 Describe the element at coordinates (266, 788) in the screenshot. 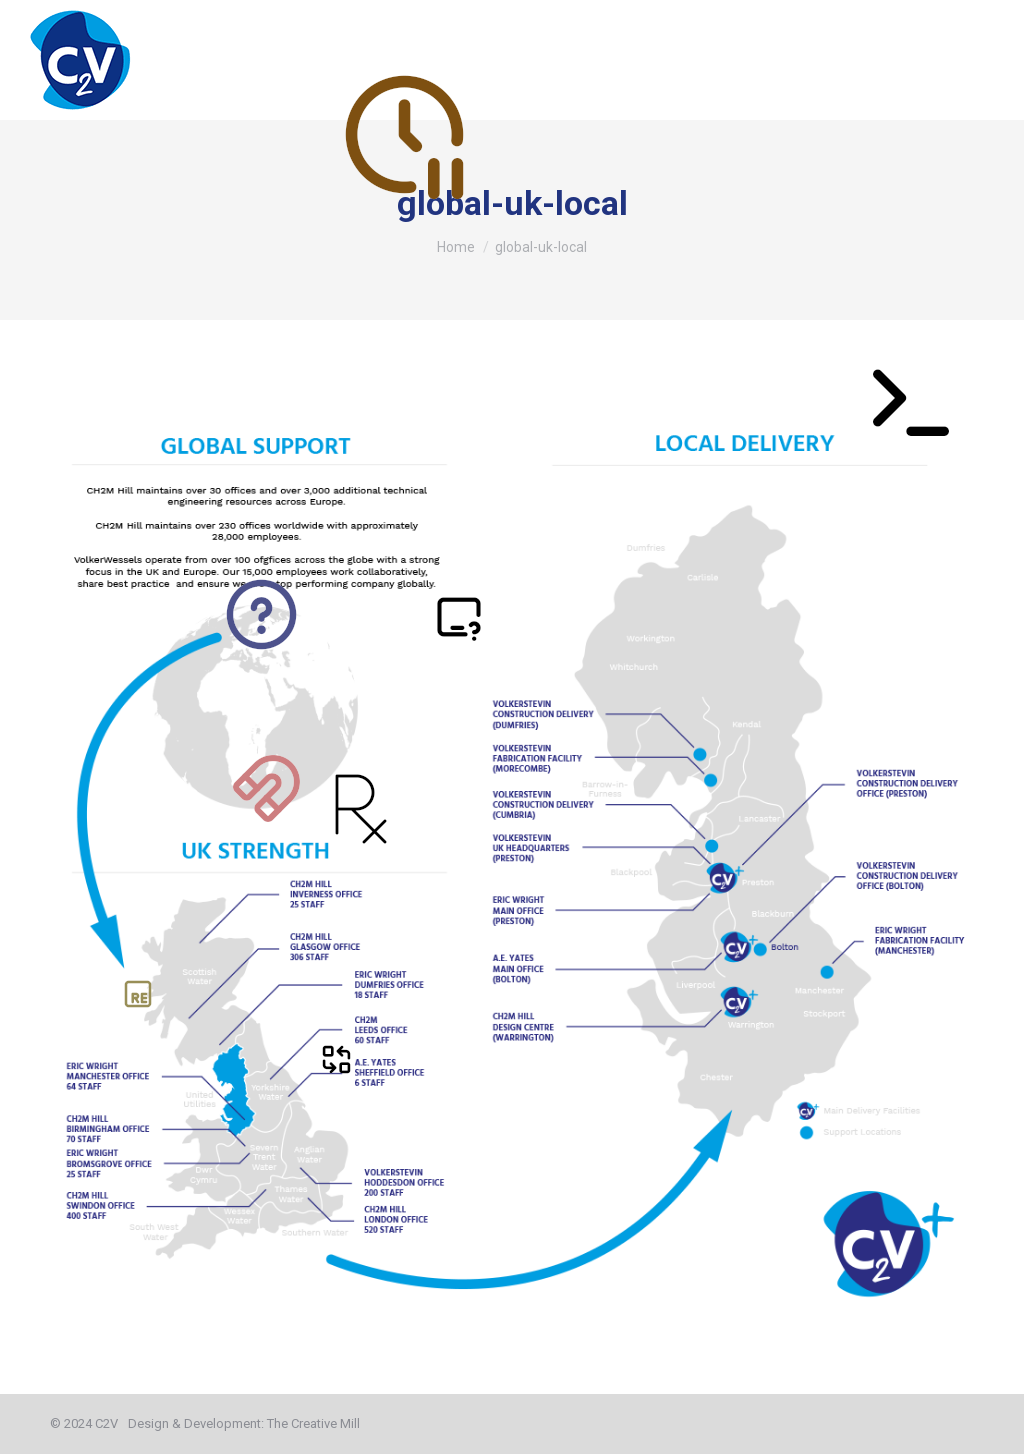

I see `activate magnetic snap or alignment tool` at that location.